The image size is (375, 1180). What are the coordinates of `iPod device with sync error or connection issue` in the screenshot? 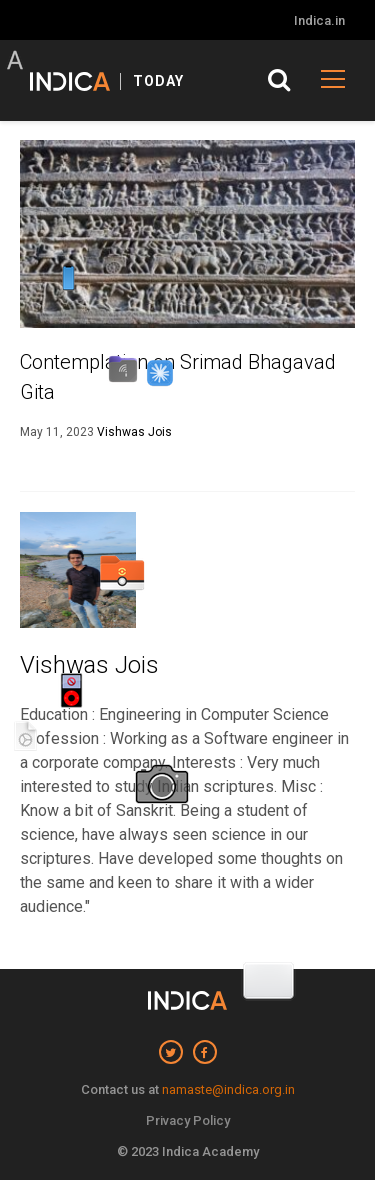 It's located at (71, 690).